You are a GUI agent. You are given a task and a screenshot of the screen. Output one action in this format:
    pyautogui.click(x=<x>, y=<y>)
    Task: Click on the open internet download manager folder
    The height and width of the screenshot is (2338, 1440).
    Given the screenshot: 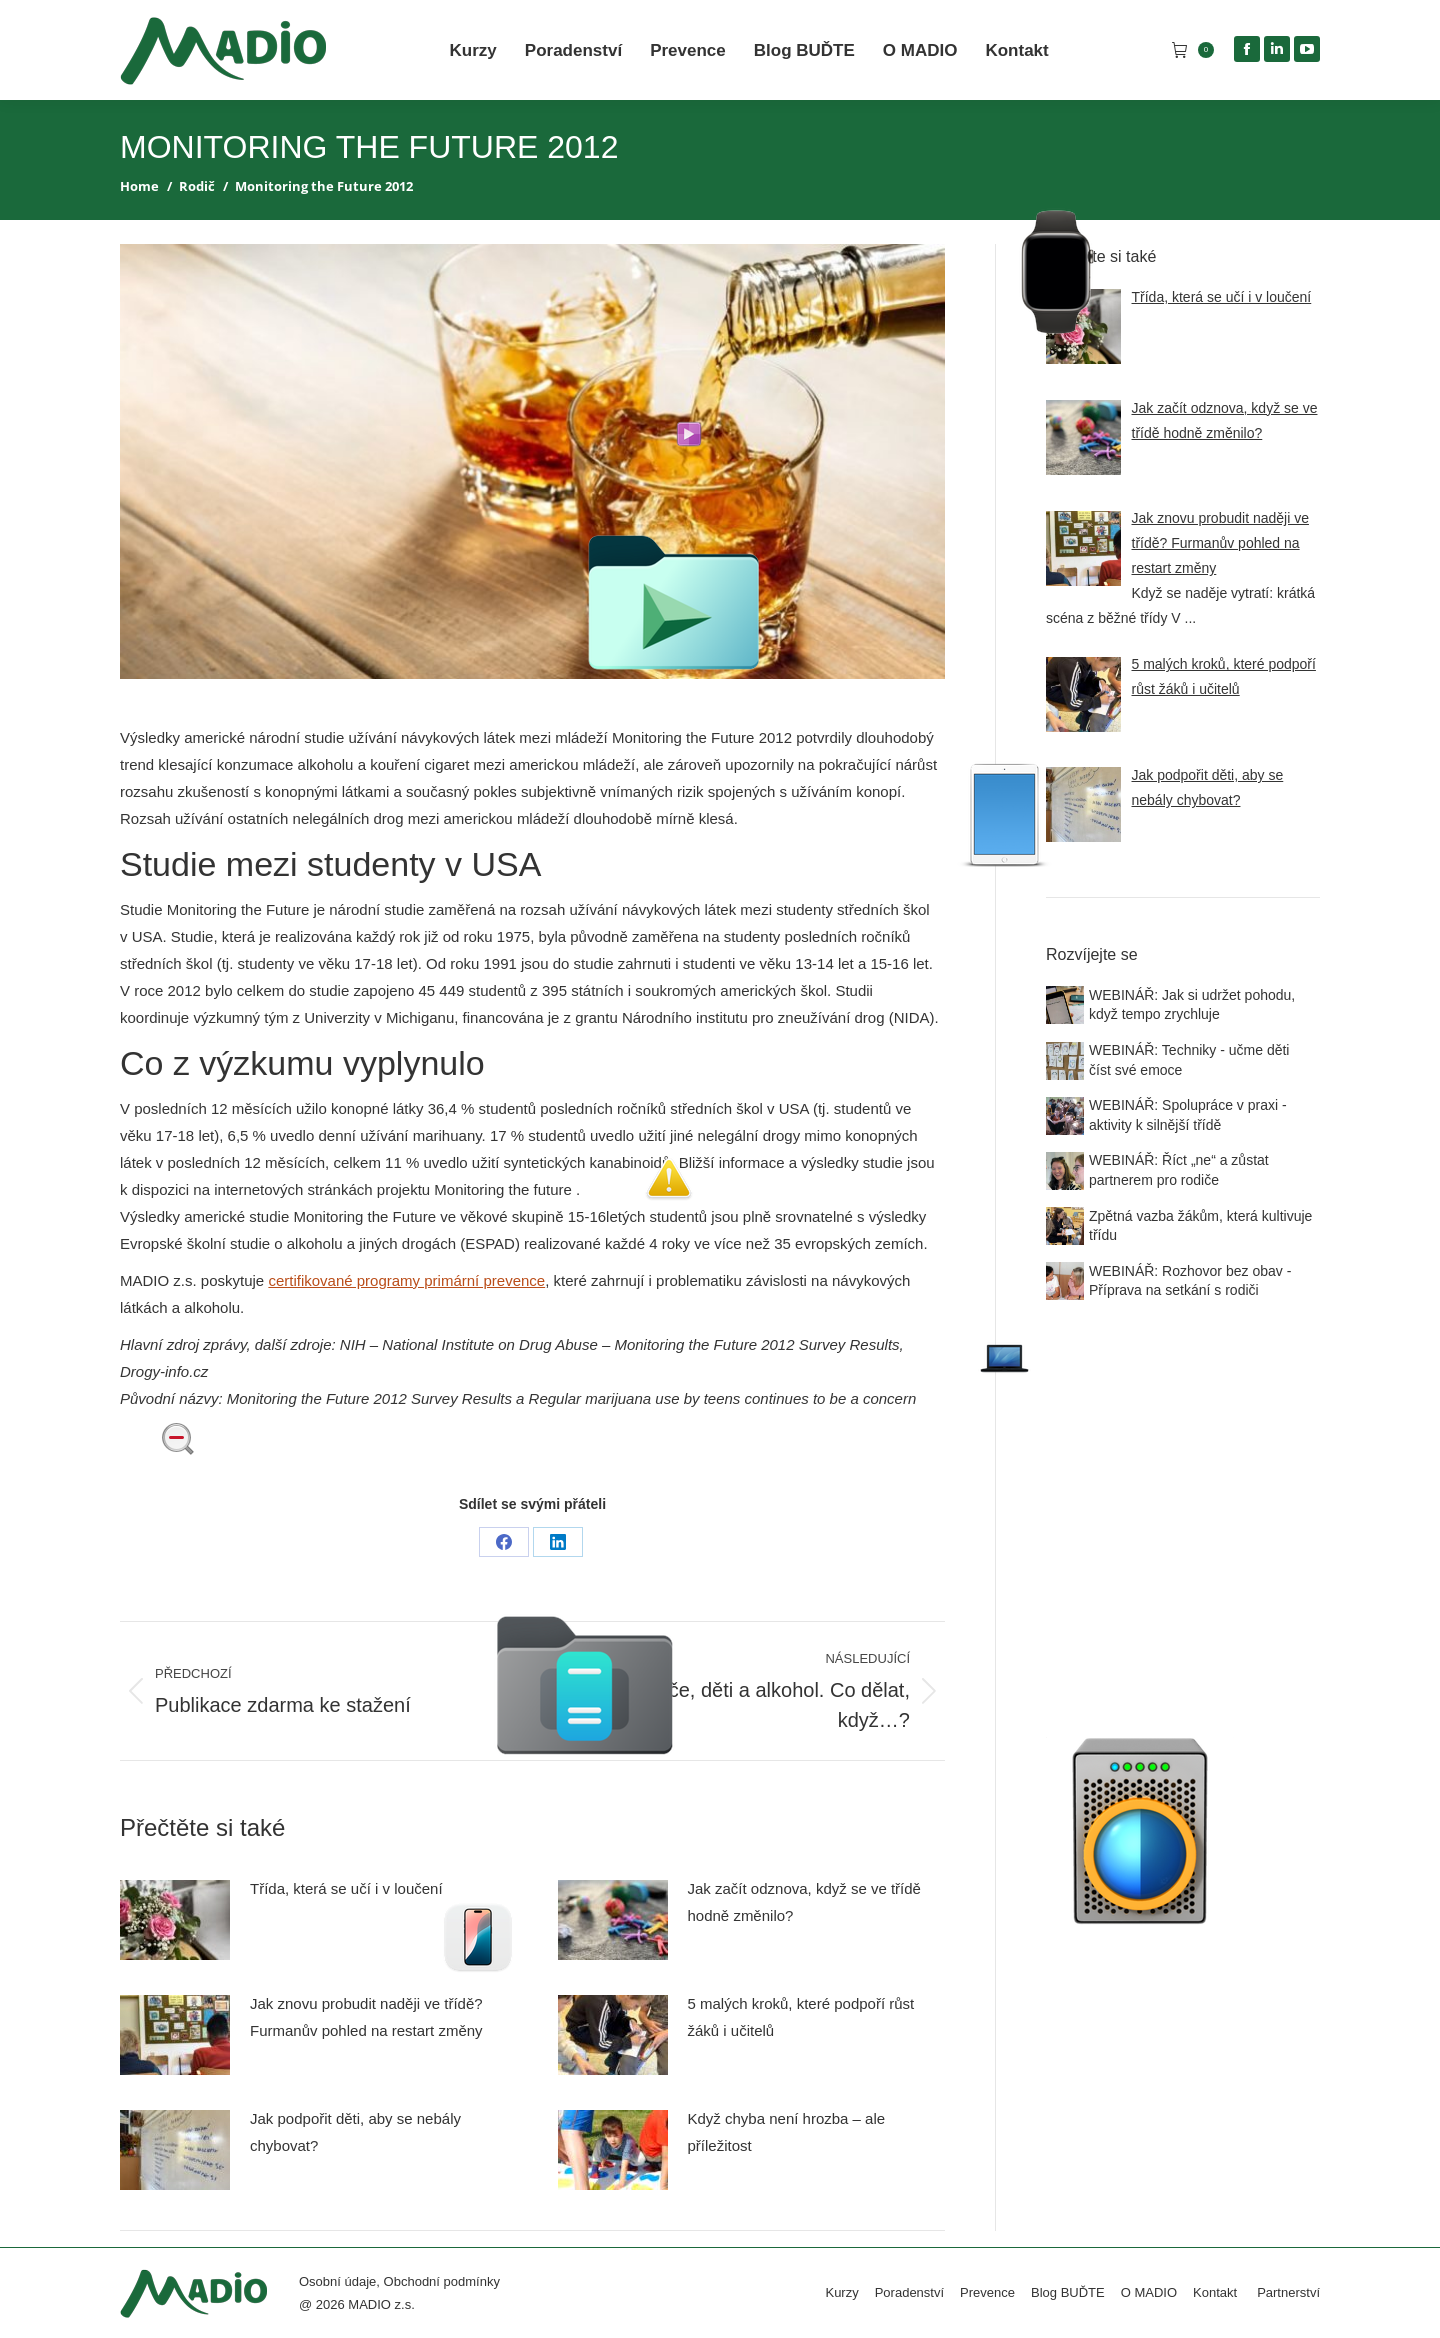 What is the action you would take?
    pyautogui.click(x=673, y=607)
    